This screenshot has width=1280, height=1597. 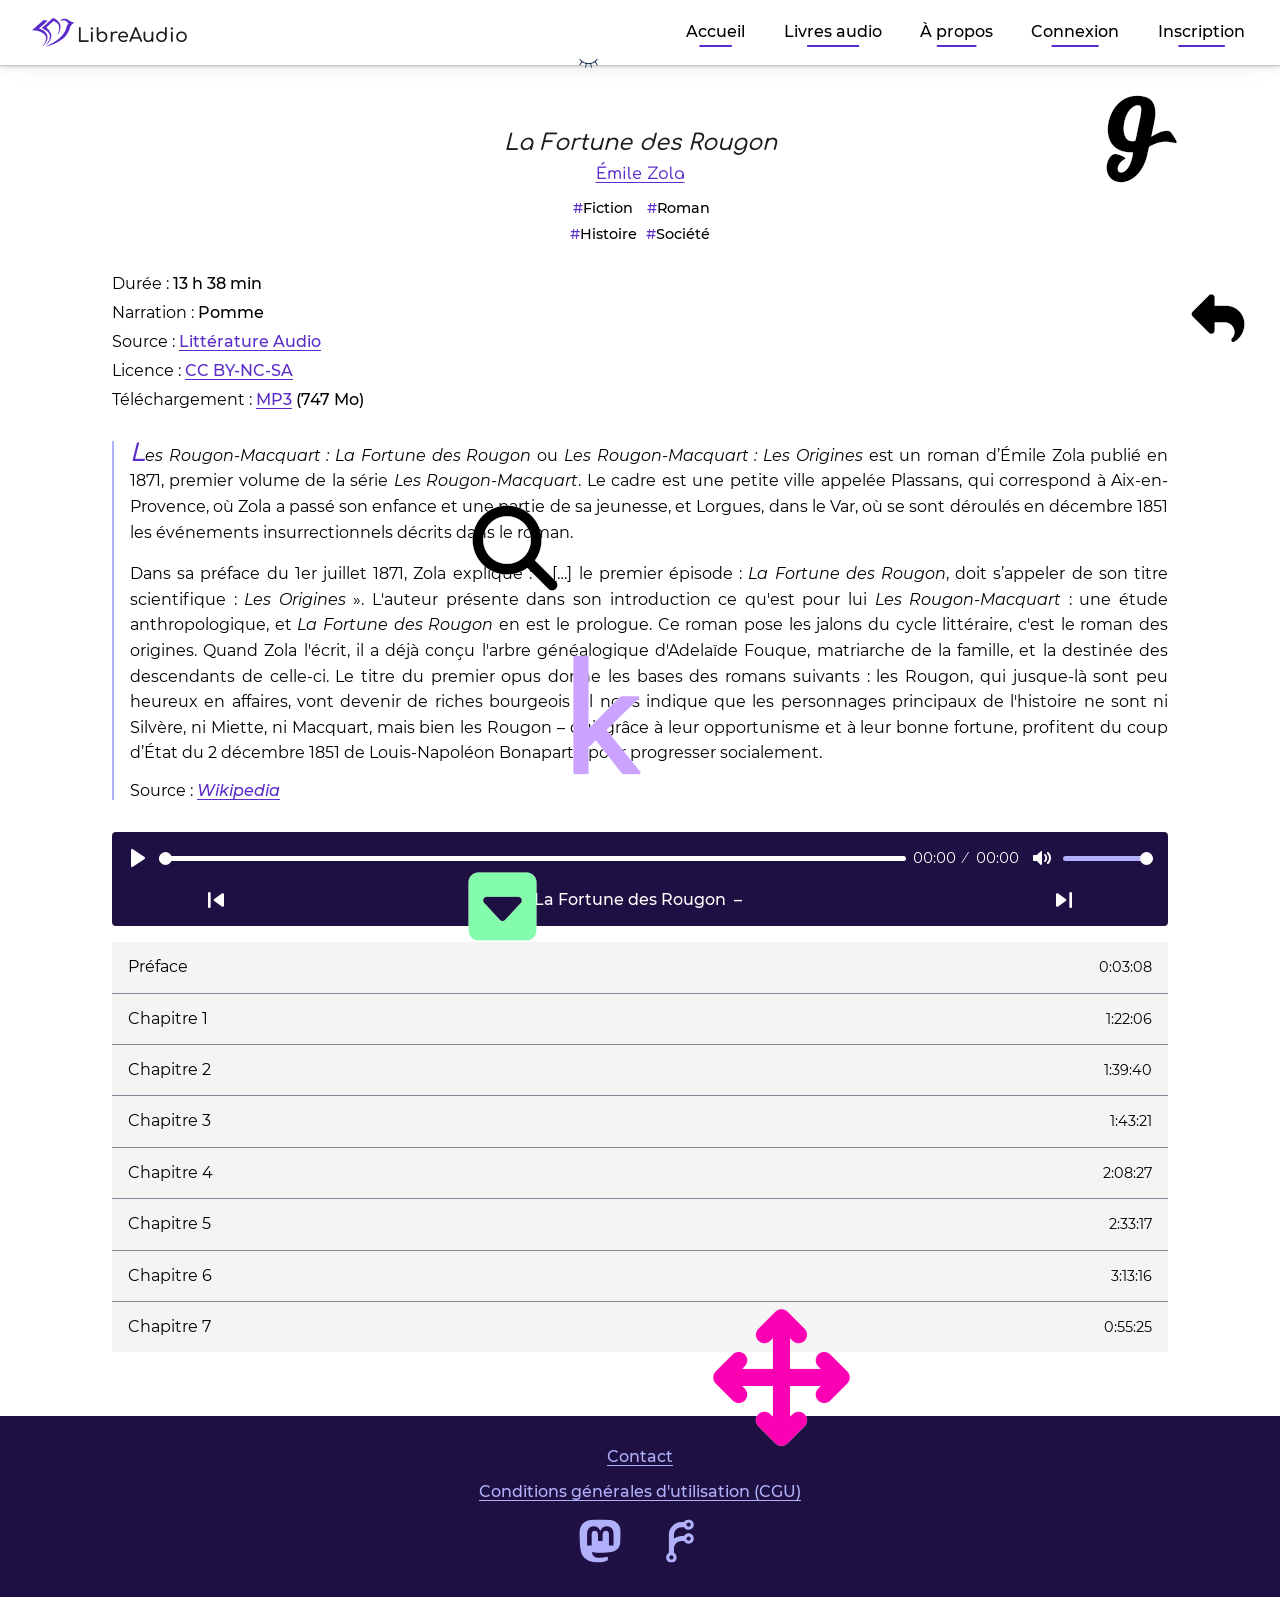 What do you see at coordinates (1139, 139) in the screenshot?
I see `glide app logo` at bounding box center [1139, 139].